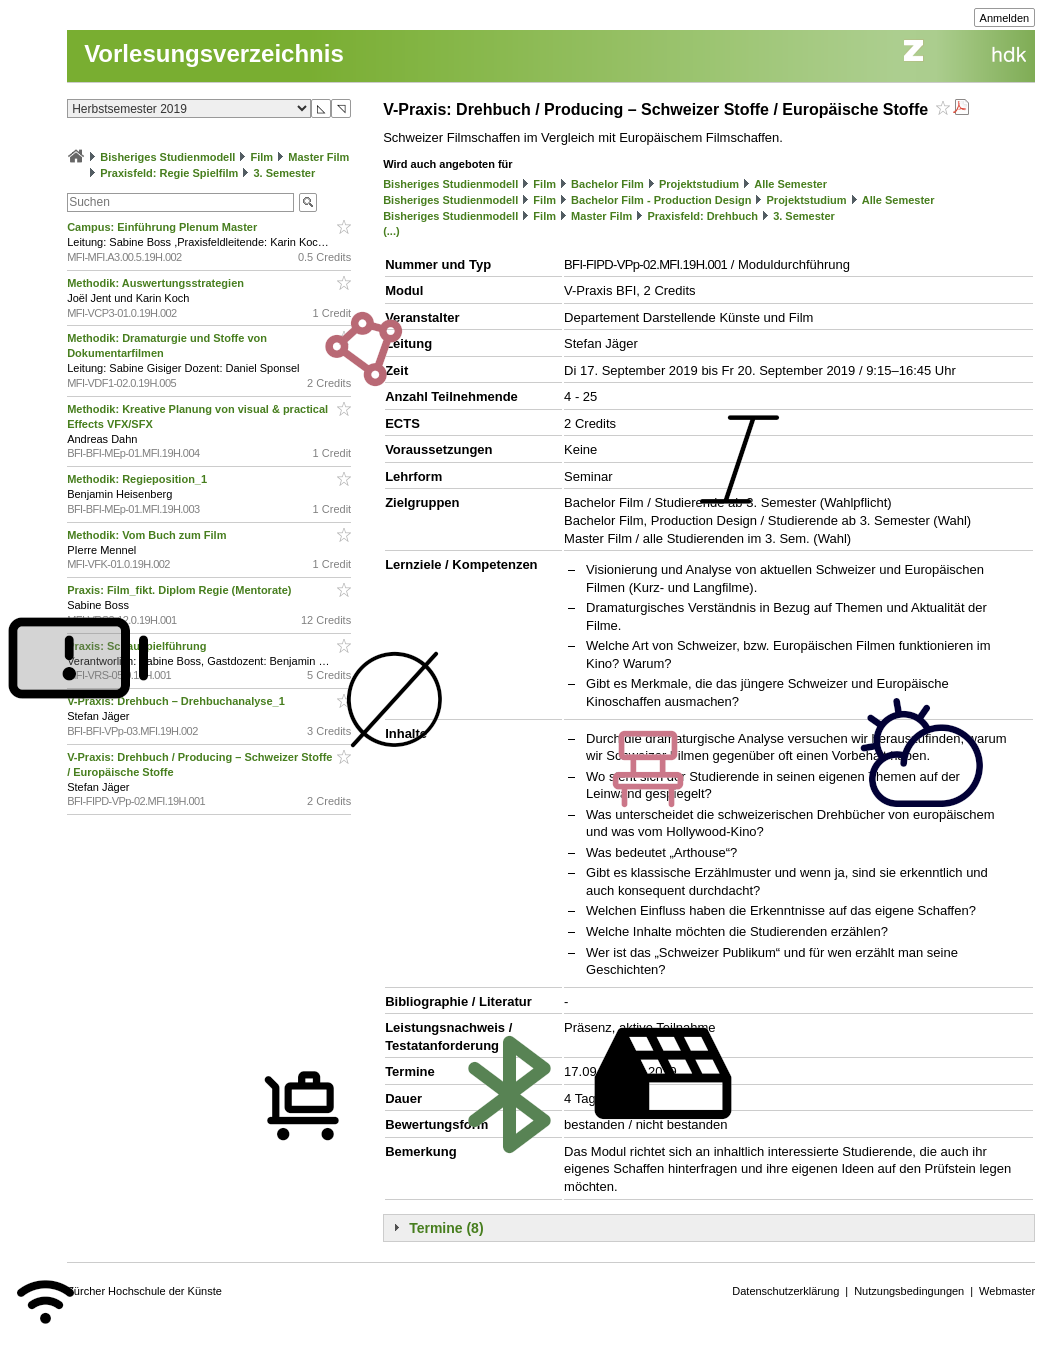 The width and height of the screenshot is (1043, 1368). Describe the element at coordinates (45, 1292) in the screenshot. I see `indicates medium wifi signal strength` at that location.